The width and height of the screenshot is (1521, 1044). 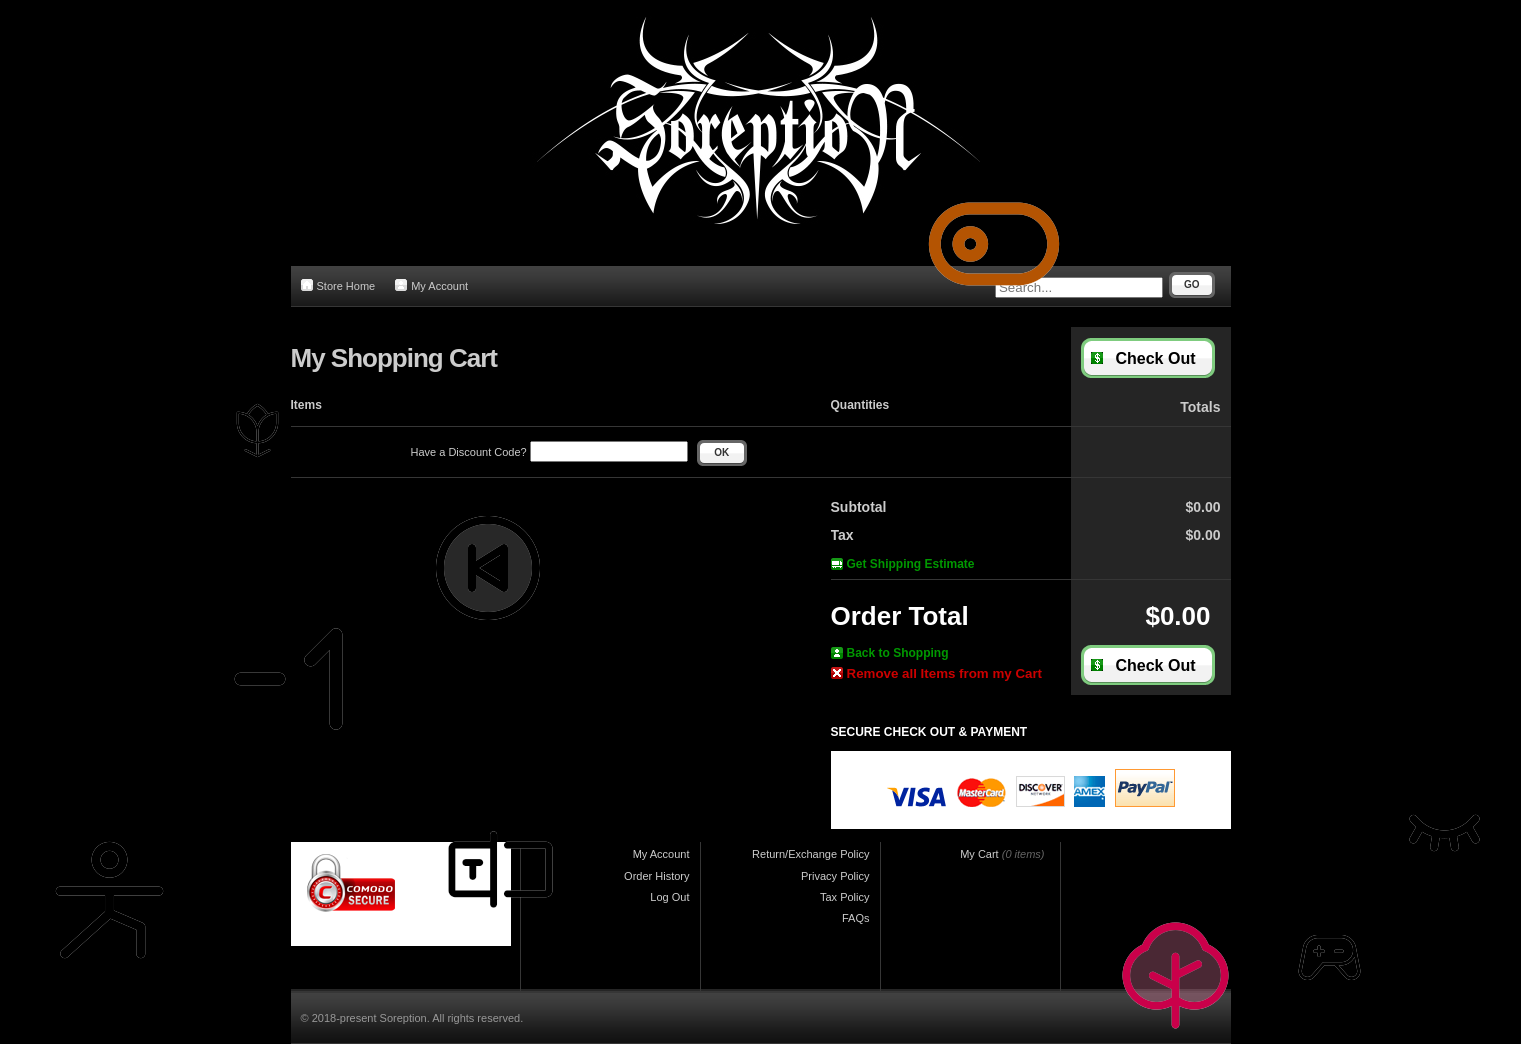 I want to click on view garden or plant-related content, so click(x=257, y=430).